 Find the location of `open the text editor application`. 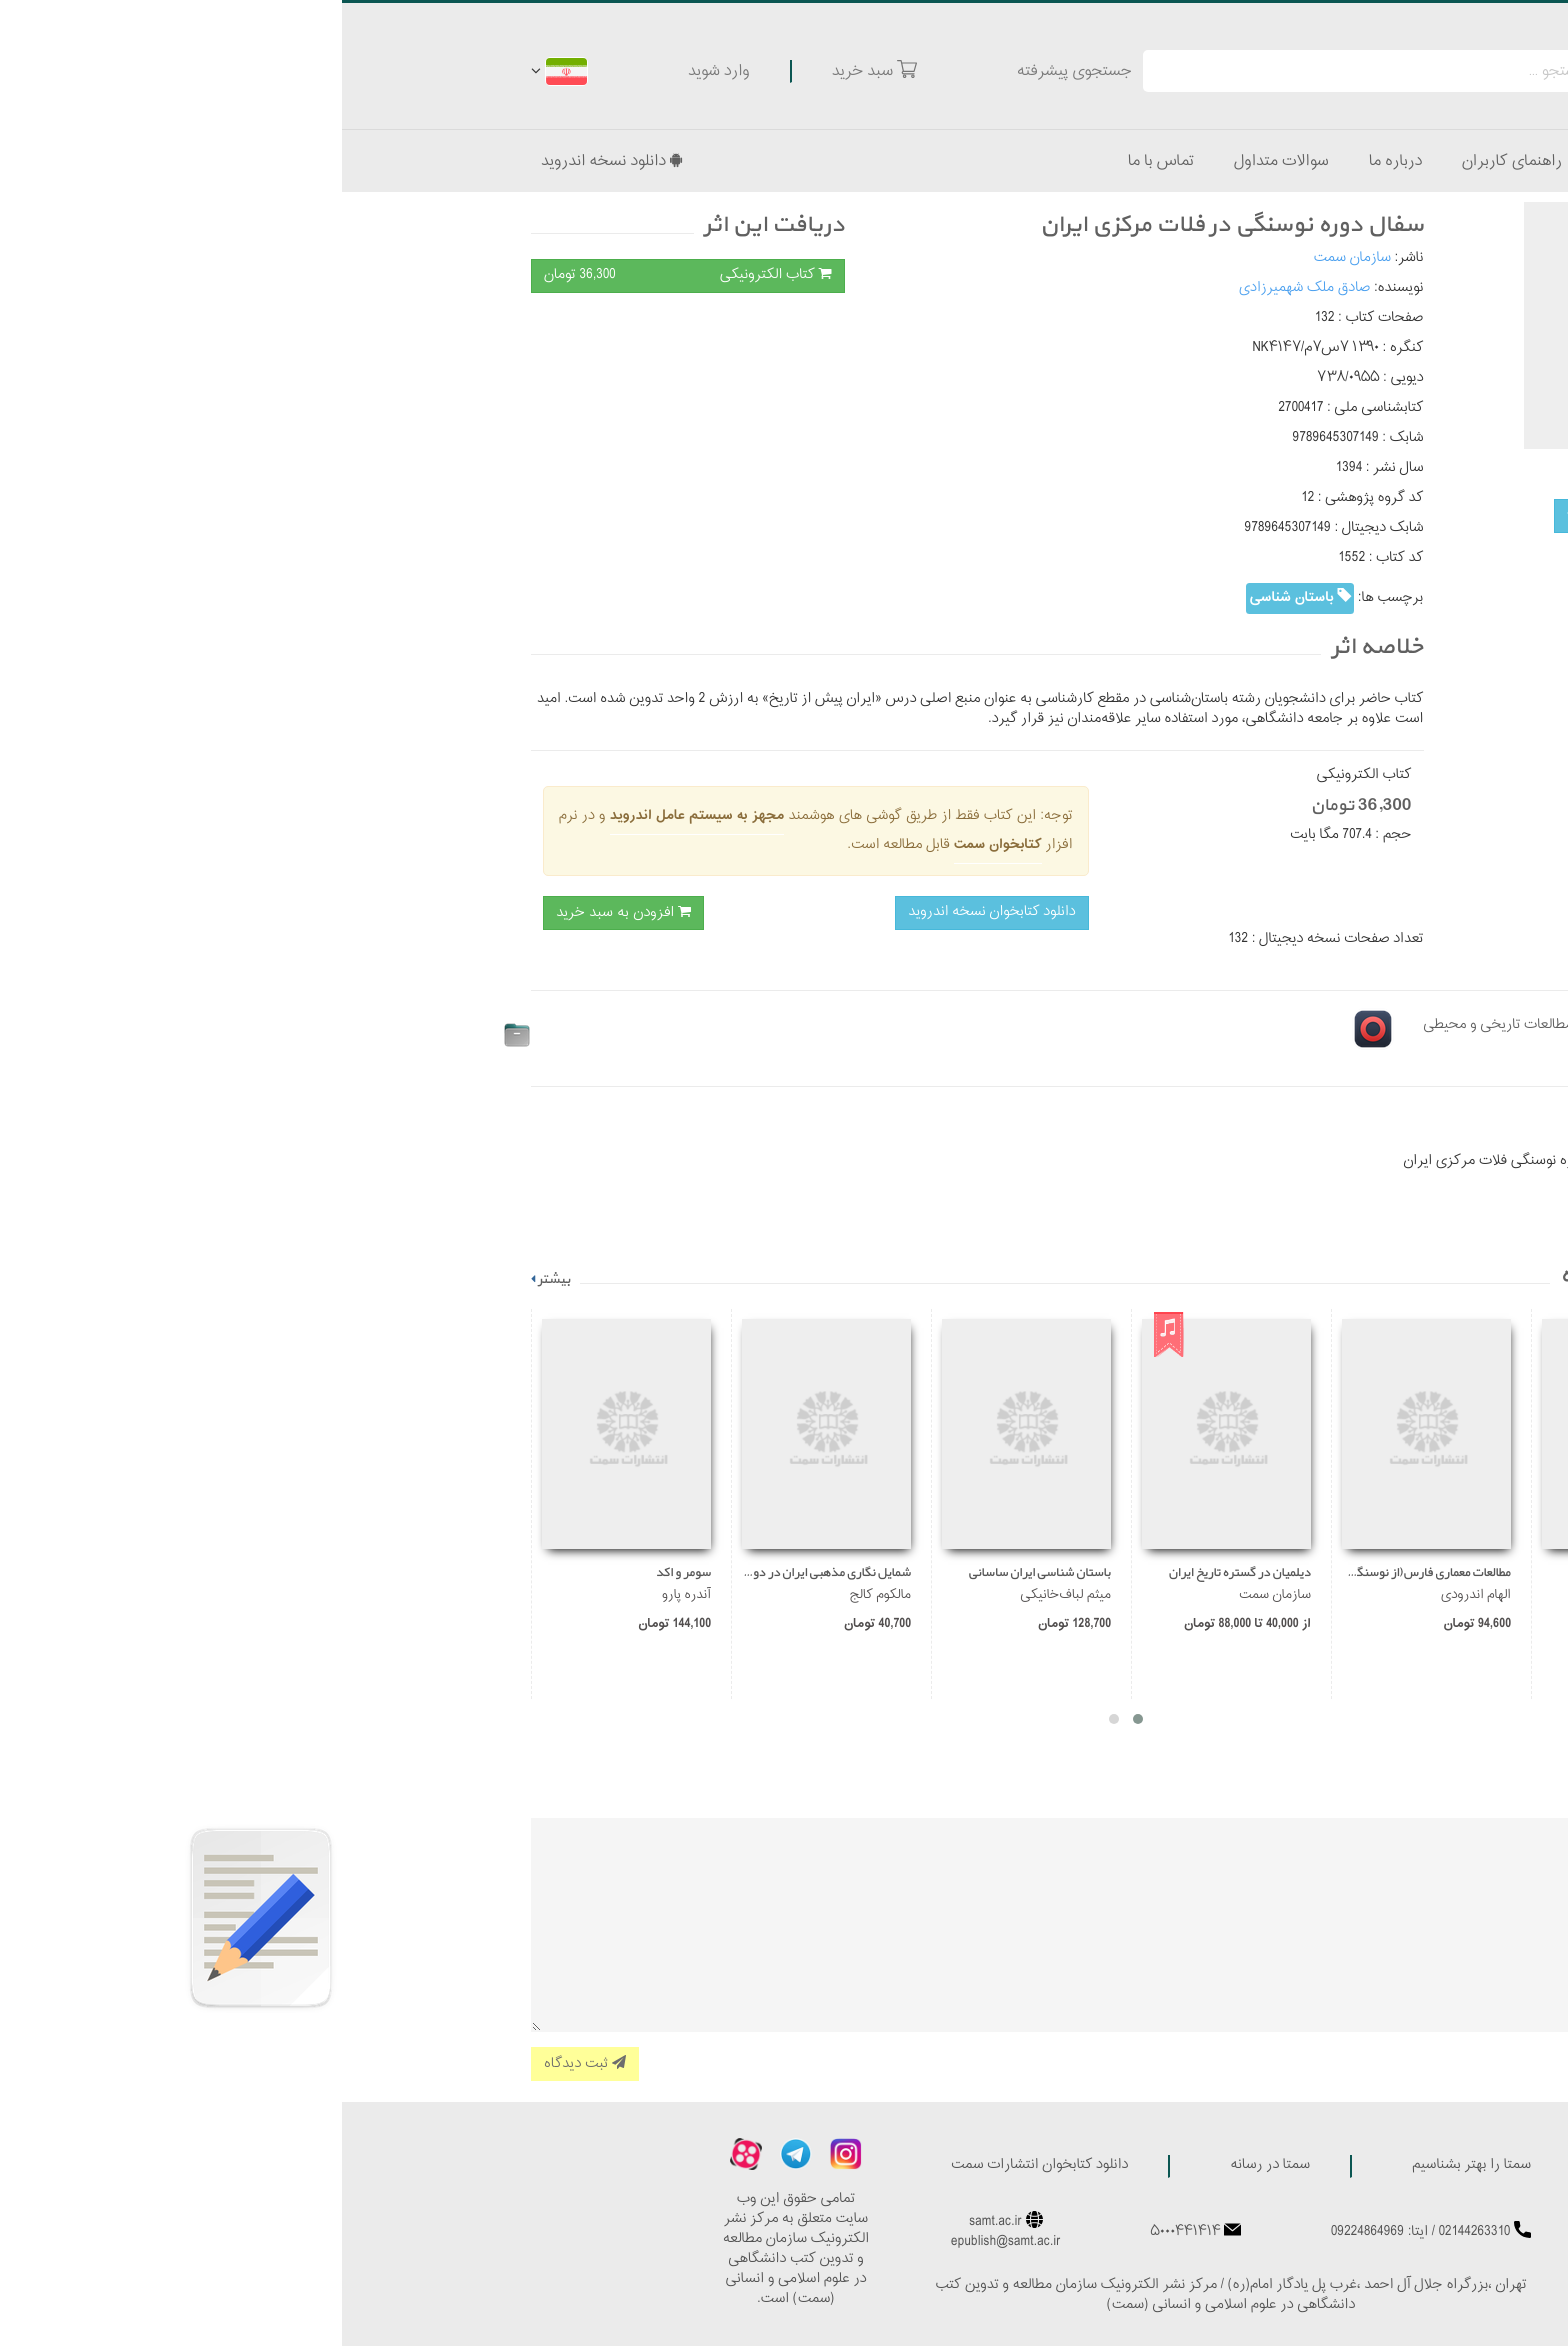

open the text editor application is located at coordinates (261, 1918).